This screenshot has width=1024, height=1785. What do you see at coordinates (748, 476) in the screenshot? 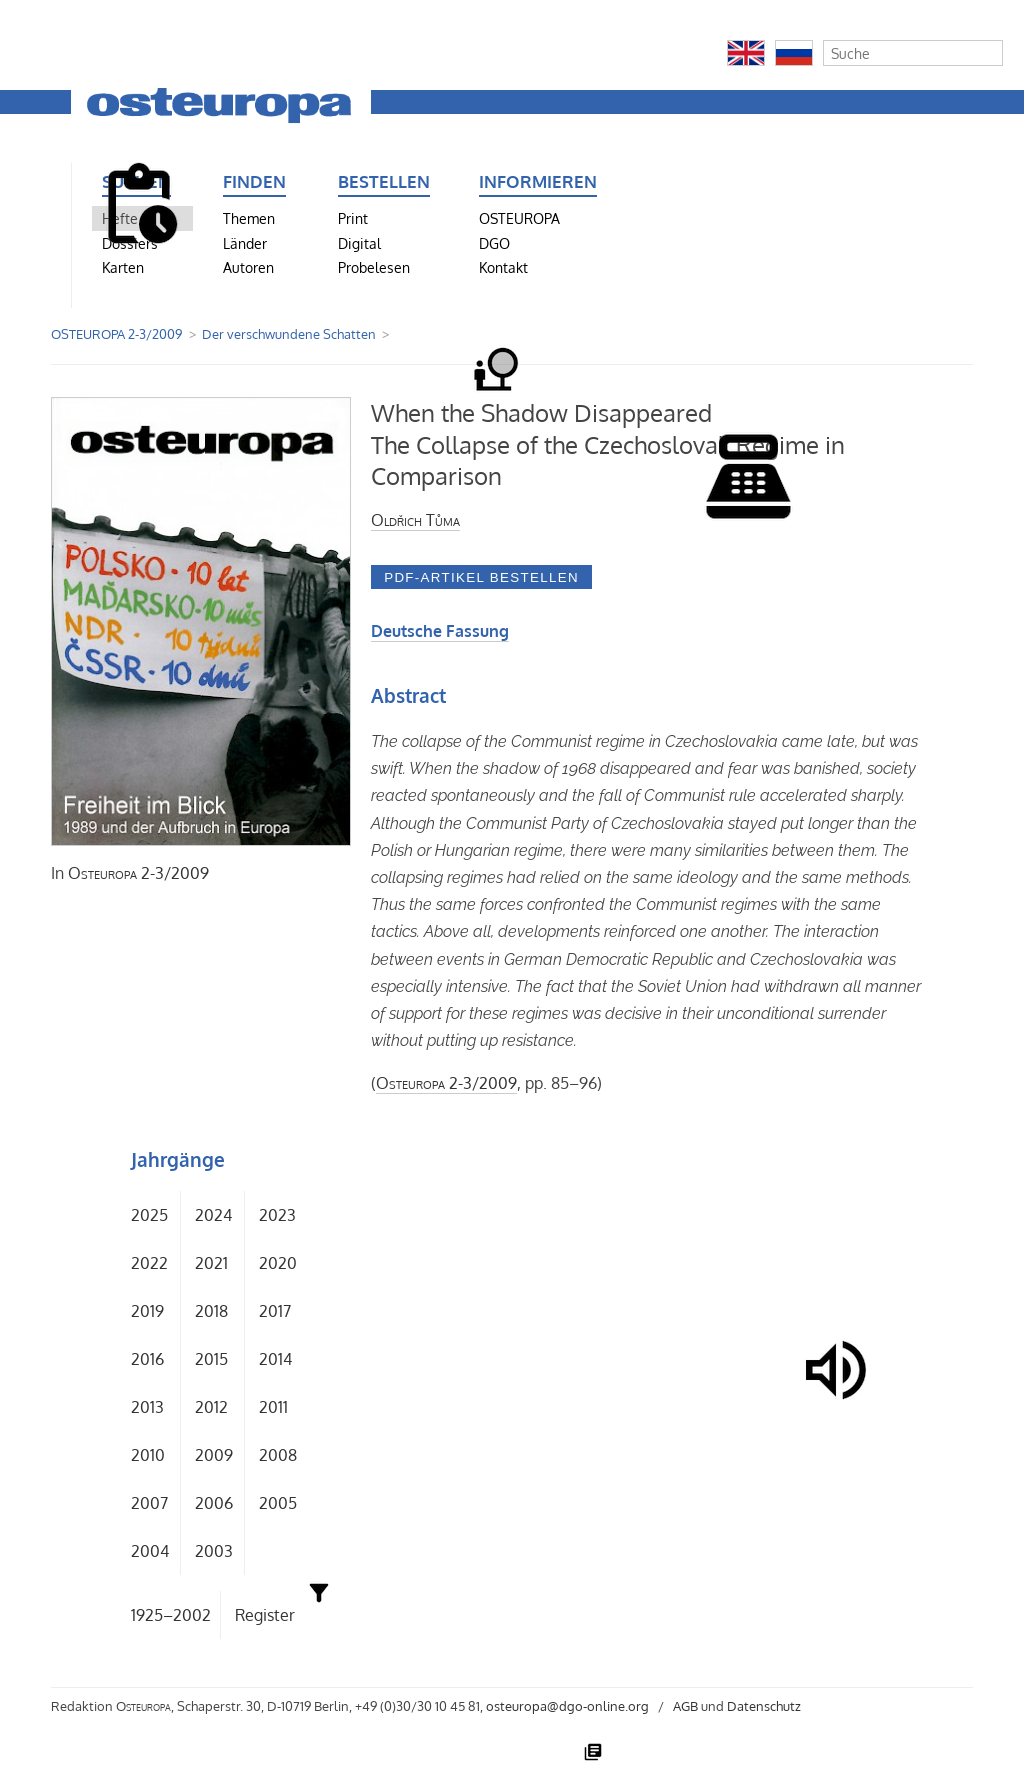
I see `access point of sale or checkout system` at bounding box center [748, 476].